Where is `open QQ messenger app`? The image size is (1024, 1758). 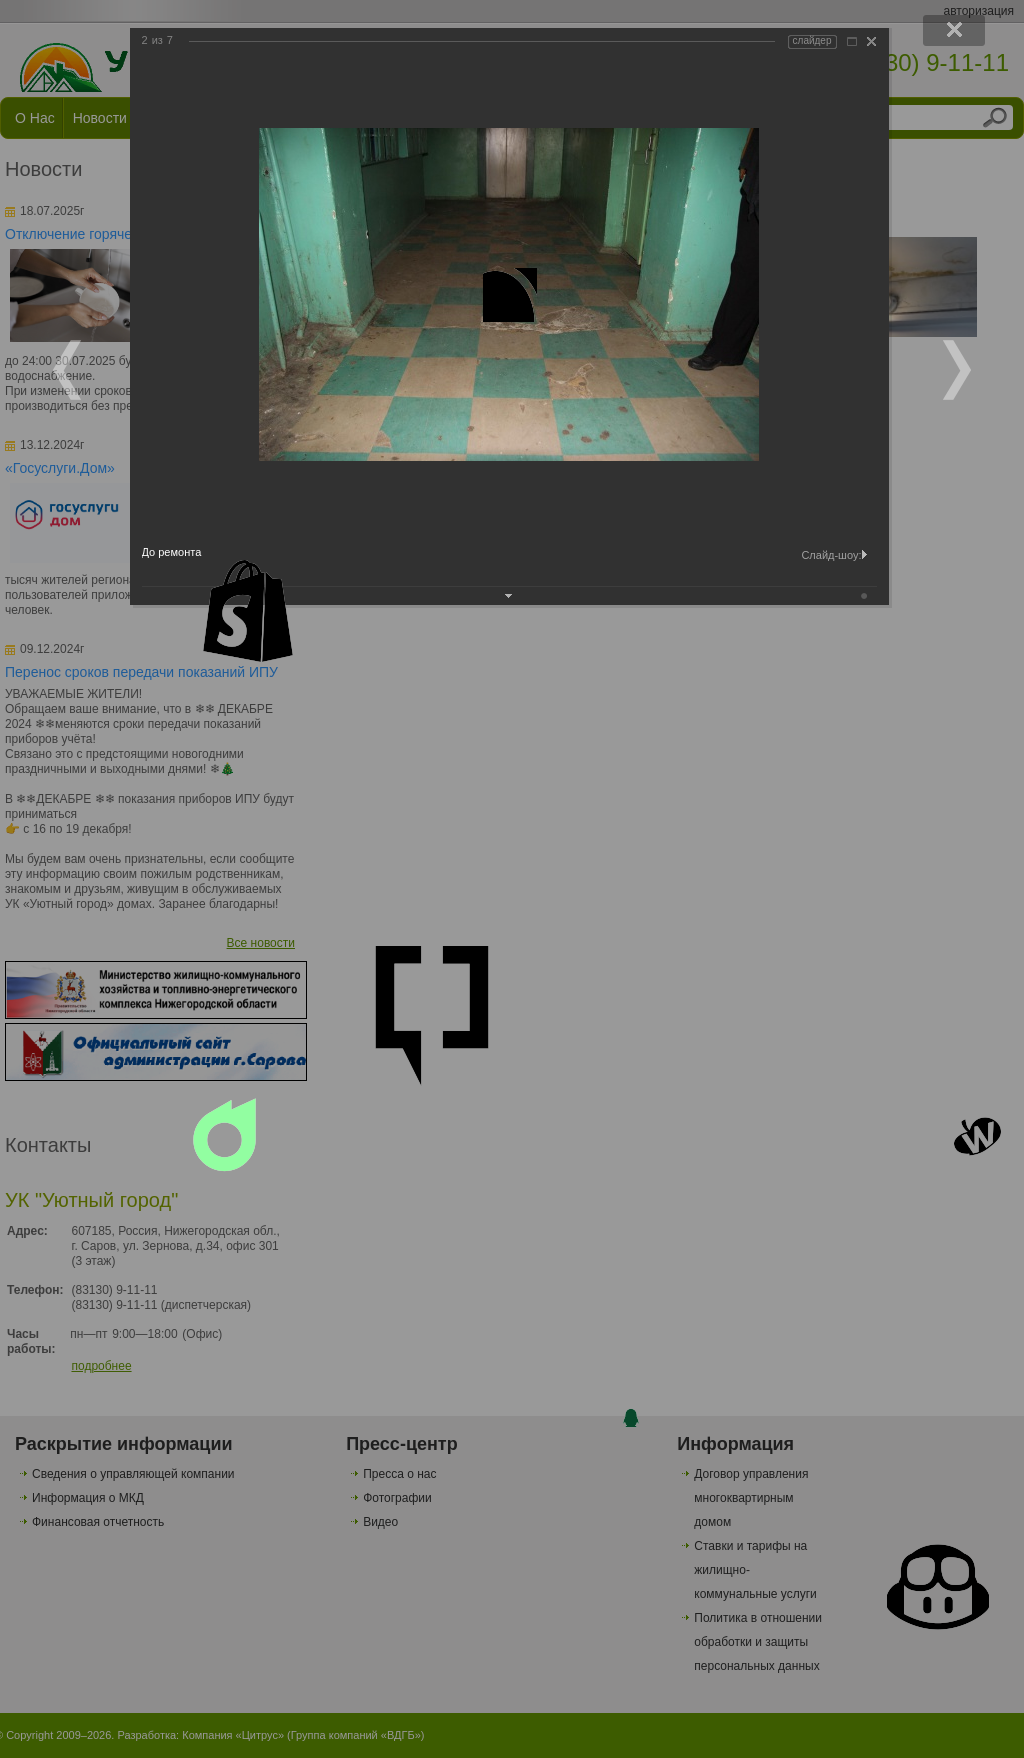
open QQ messenger app is located at coordinates (631, 1418).